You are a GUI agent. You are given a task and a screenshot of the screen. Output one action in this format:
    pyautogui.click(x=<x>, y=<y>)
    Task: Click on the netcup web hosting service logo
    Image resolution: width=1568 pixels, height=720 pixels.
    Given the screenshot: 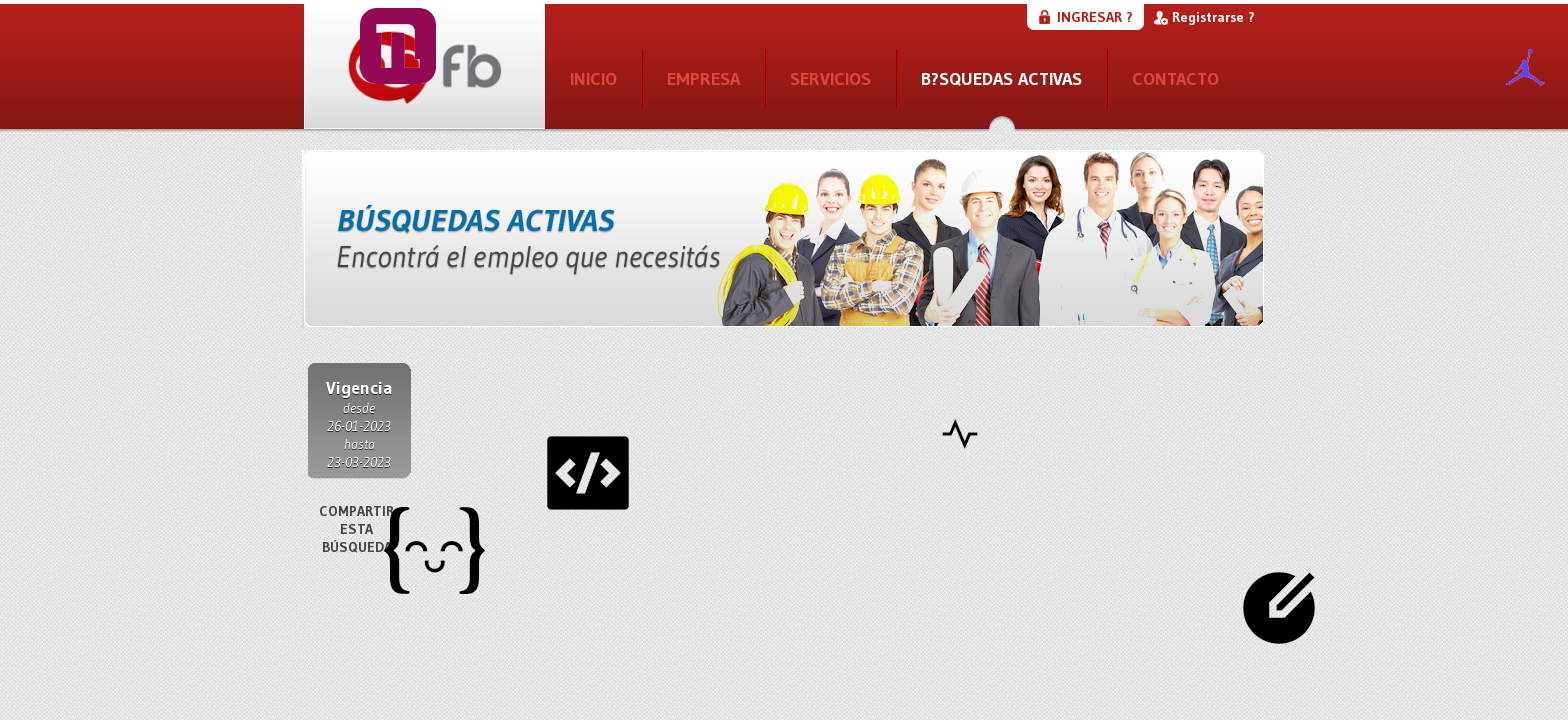 What is the action you would take?
    pyautogui.click(x=398, y=46)
    